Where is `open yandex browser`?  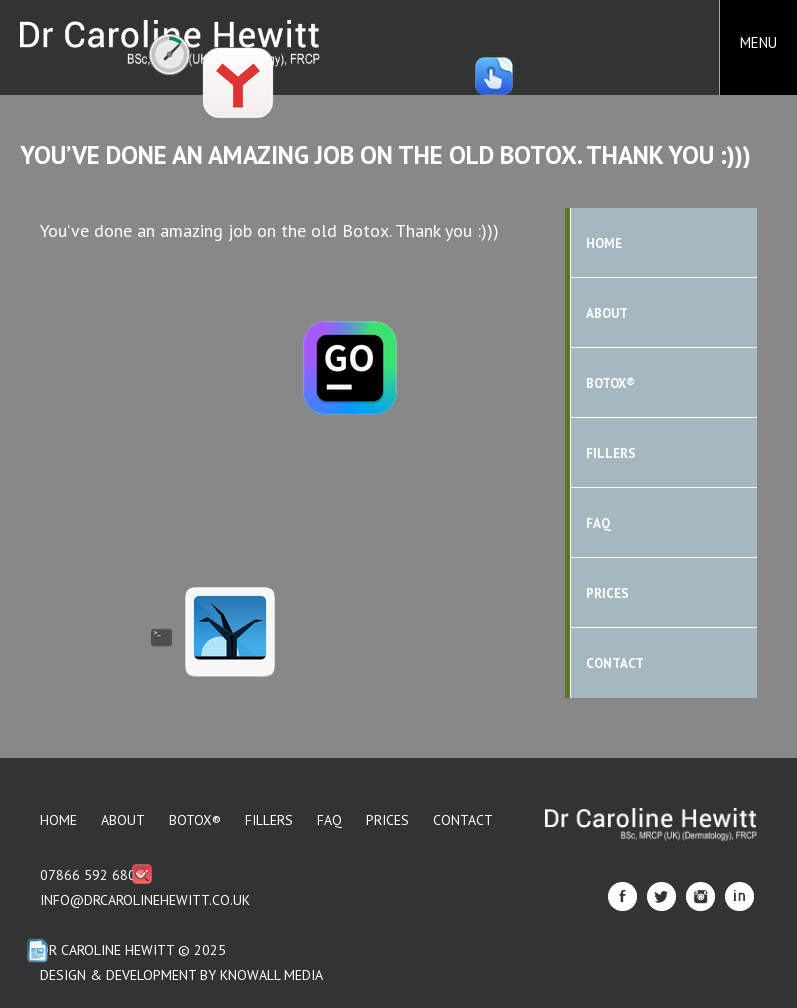
open yandex browser is located at coordinates (238, 83).